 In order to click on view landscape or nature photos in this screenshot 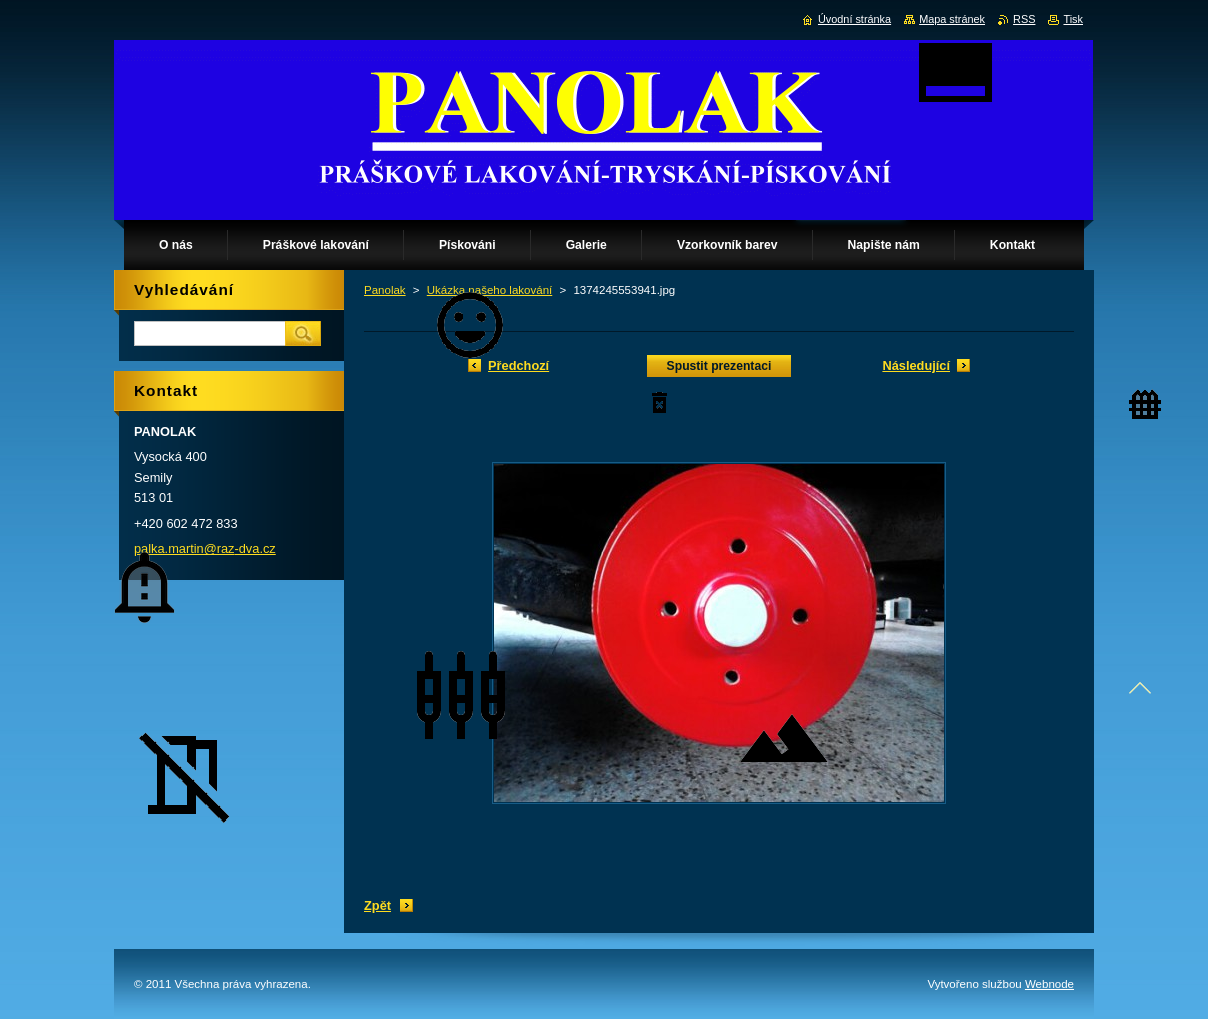, I will do `click(784, 738)`.